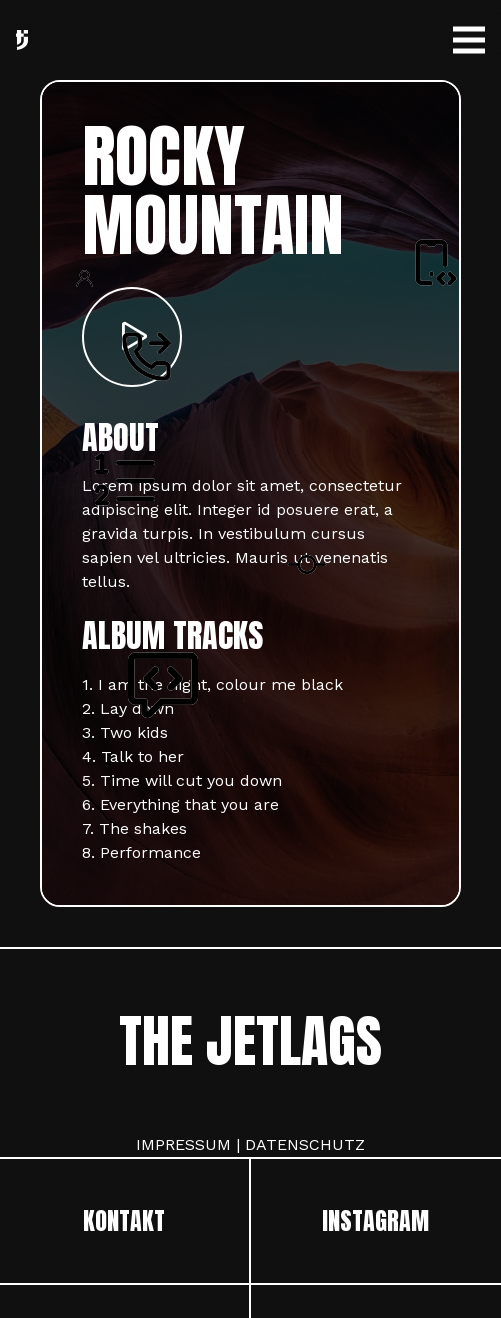 Image resolution: width=501 pixels, height=1318 pixels. What do you see at coordinates (307, 565) in the screenshot?
I see `view commit details in a repository` at bounding box center [307, 565].